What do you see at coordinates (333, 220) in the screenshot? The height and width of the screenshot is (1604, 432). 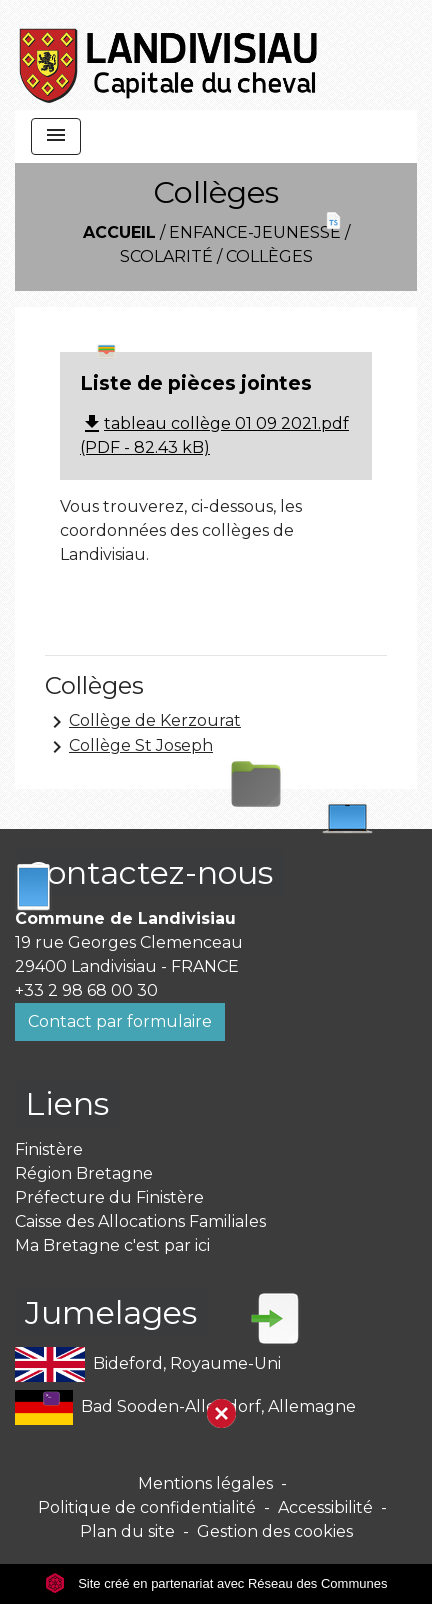 I see `a typescript source code file` at bounding box center [333, 220].